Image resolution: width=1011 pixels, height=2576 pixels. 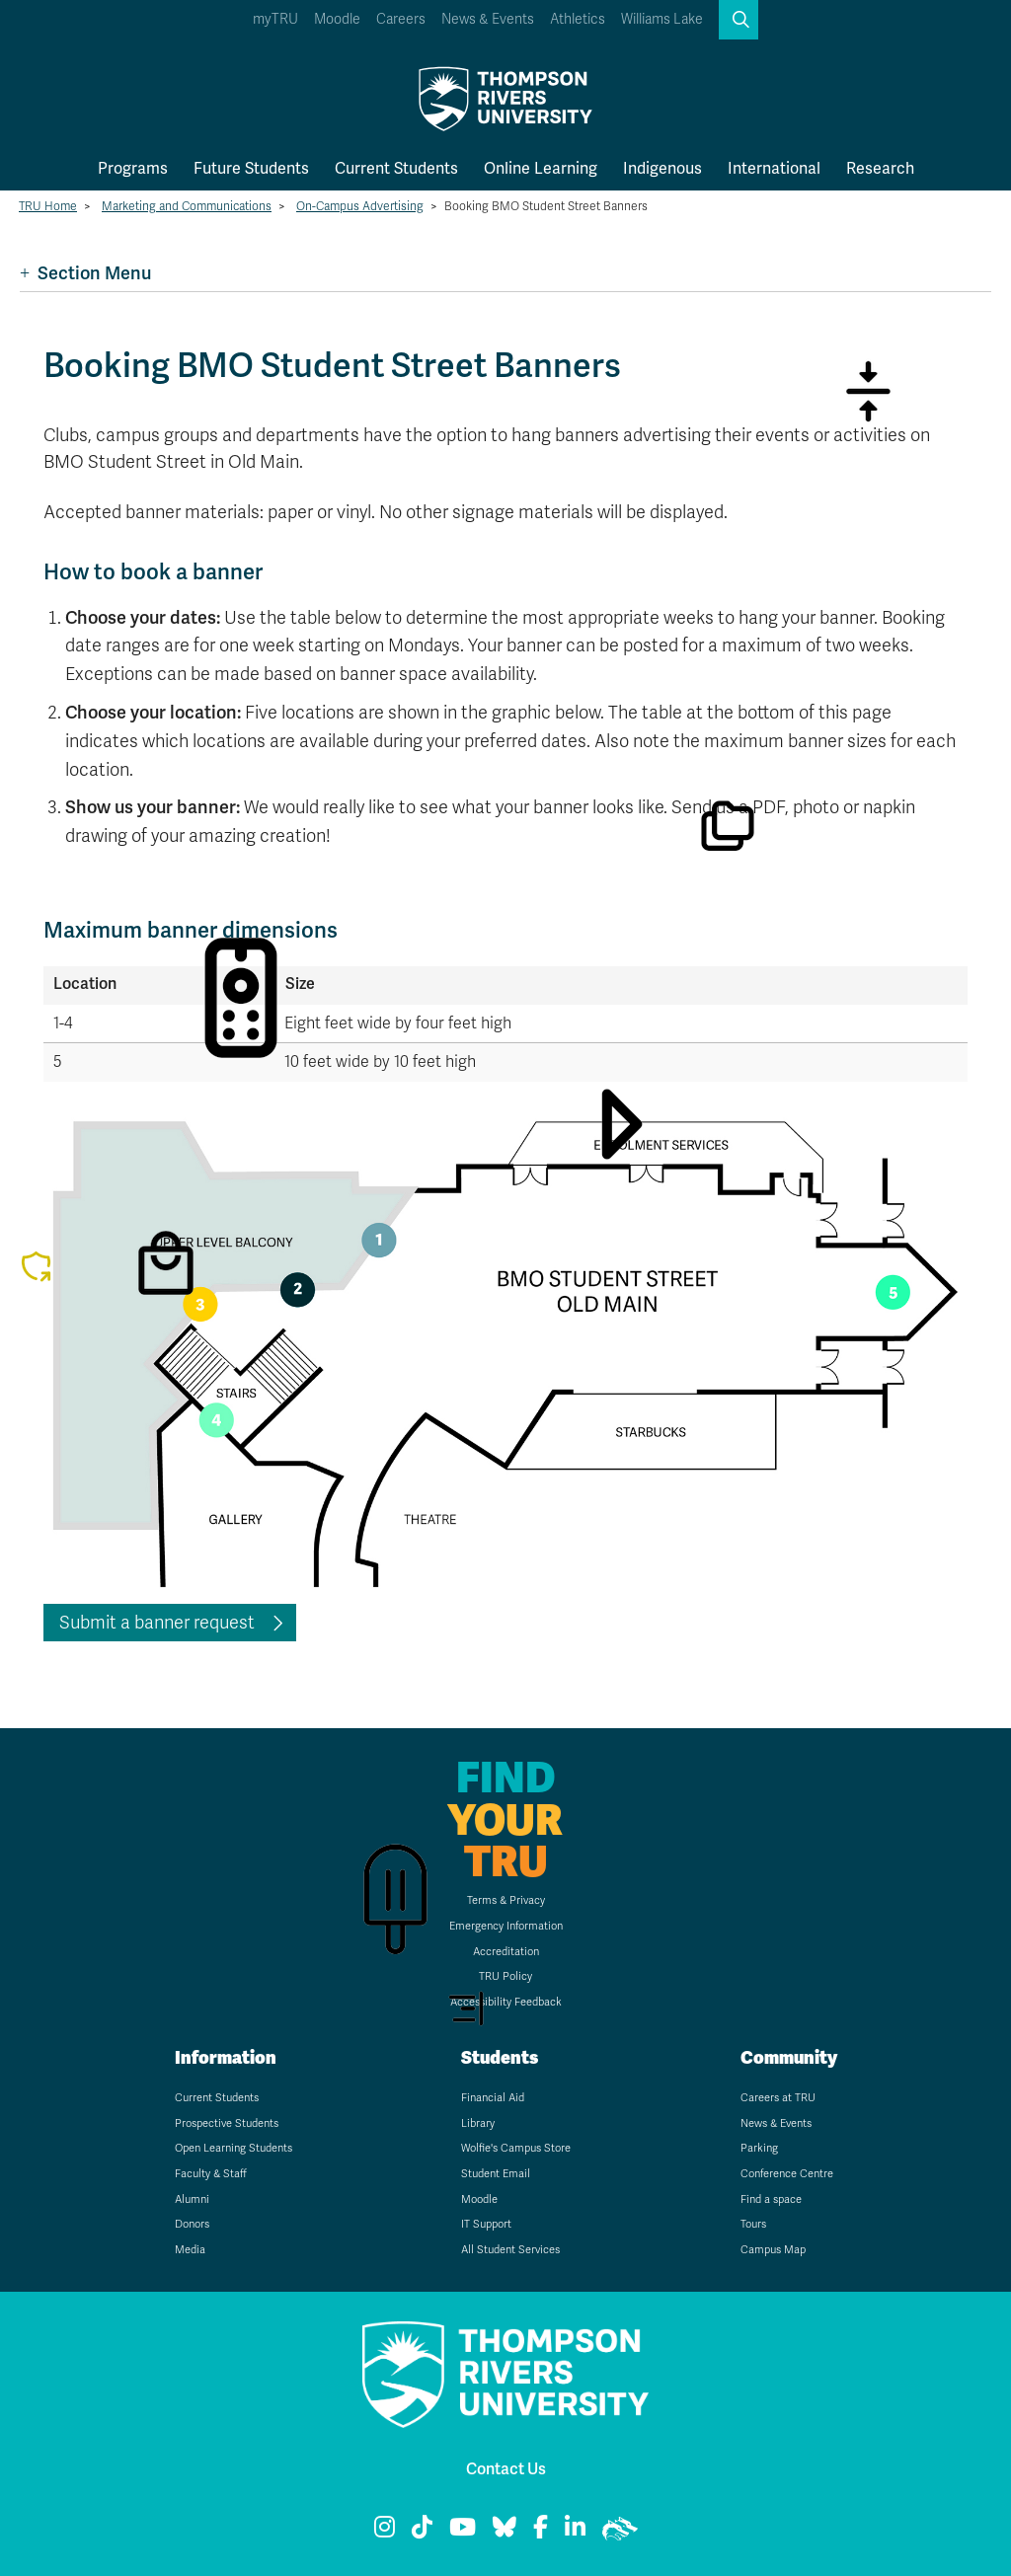 I want to click on share security settings or permissions, so click(x=36, y=1265).